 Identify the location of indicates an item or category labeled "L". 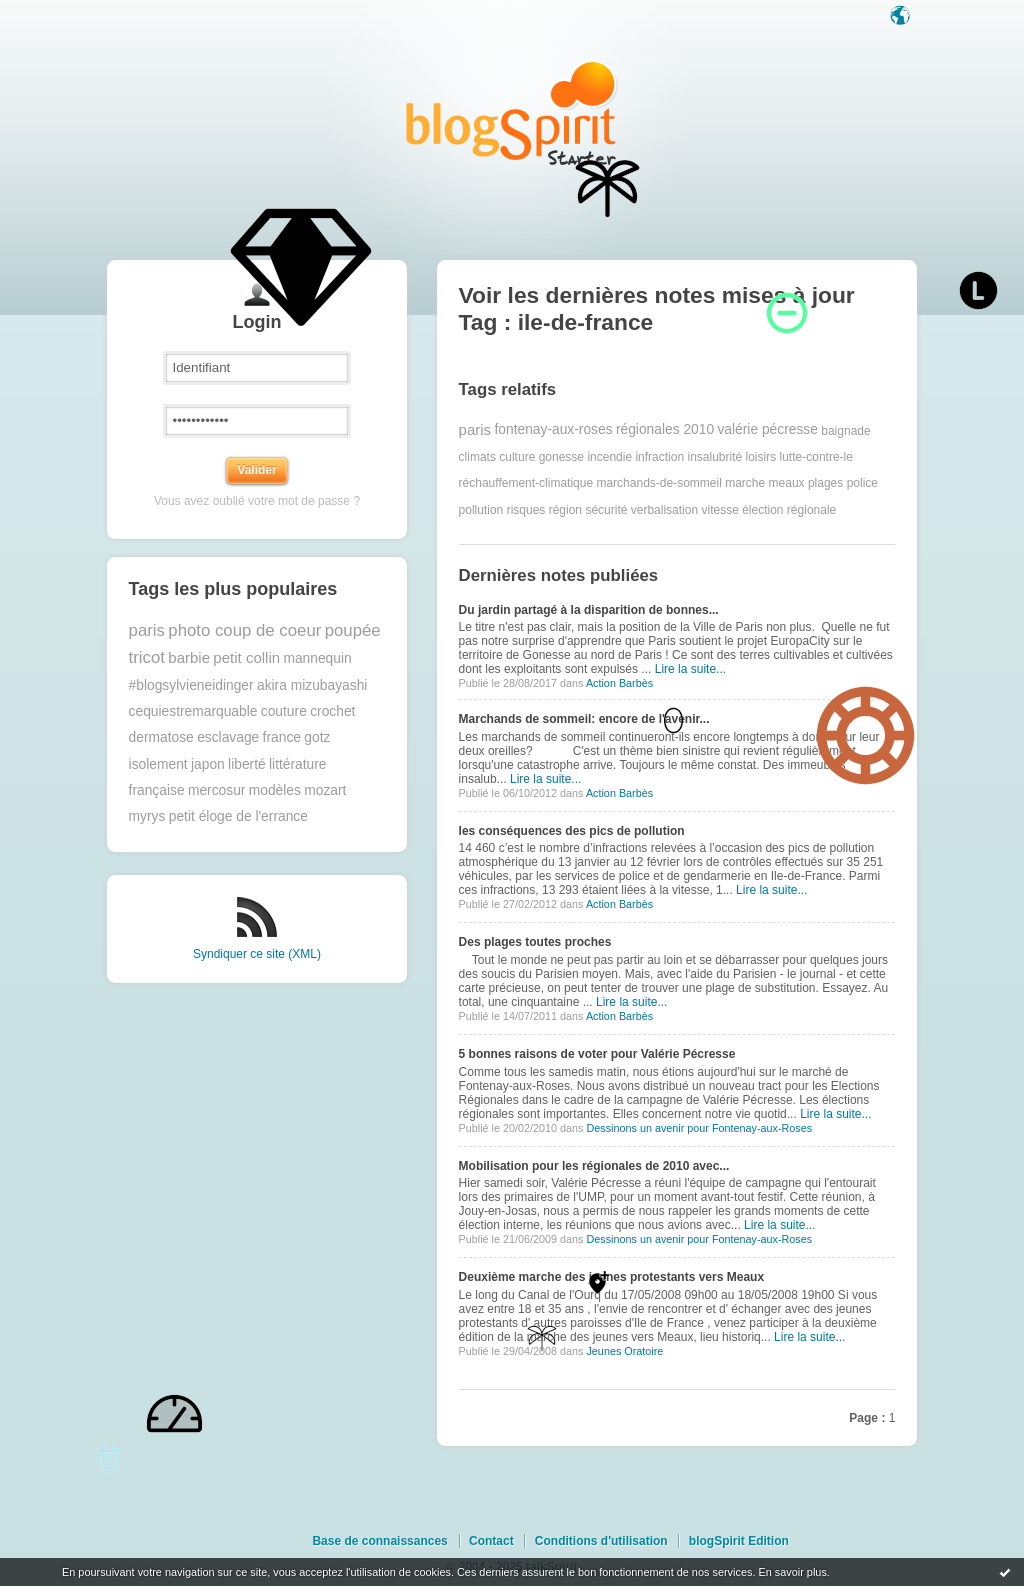
(978, 290).